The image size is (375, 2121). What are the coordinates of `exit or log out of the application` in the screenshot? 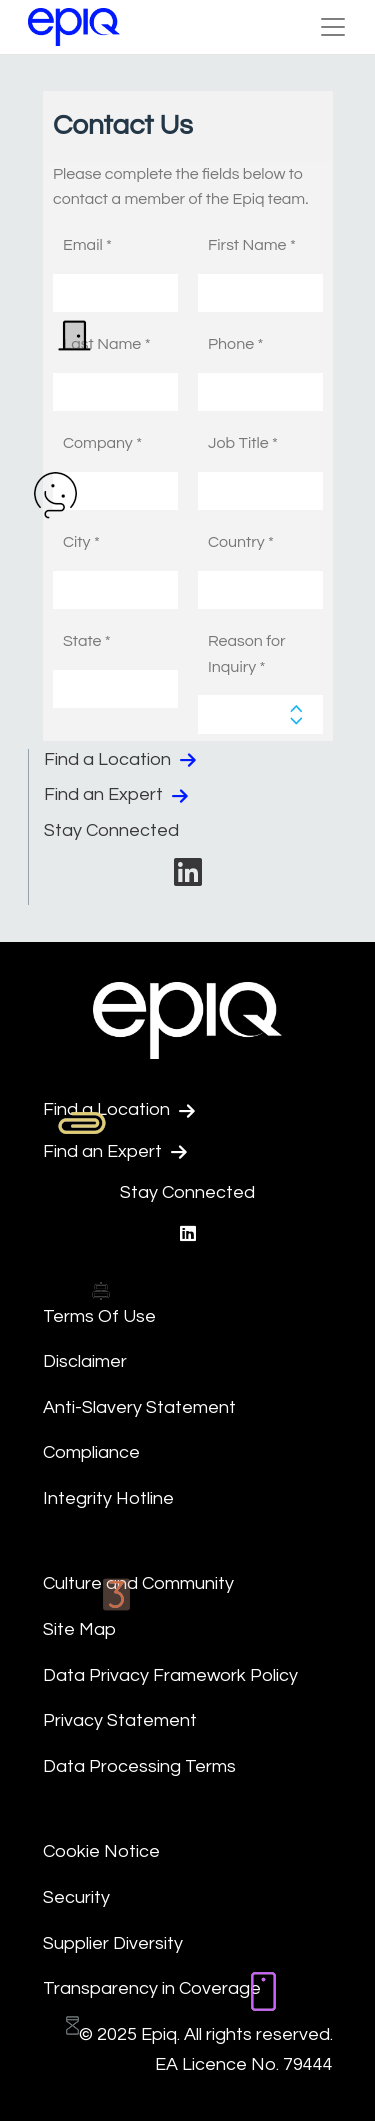 It's located at (74, 335).